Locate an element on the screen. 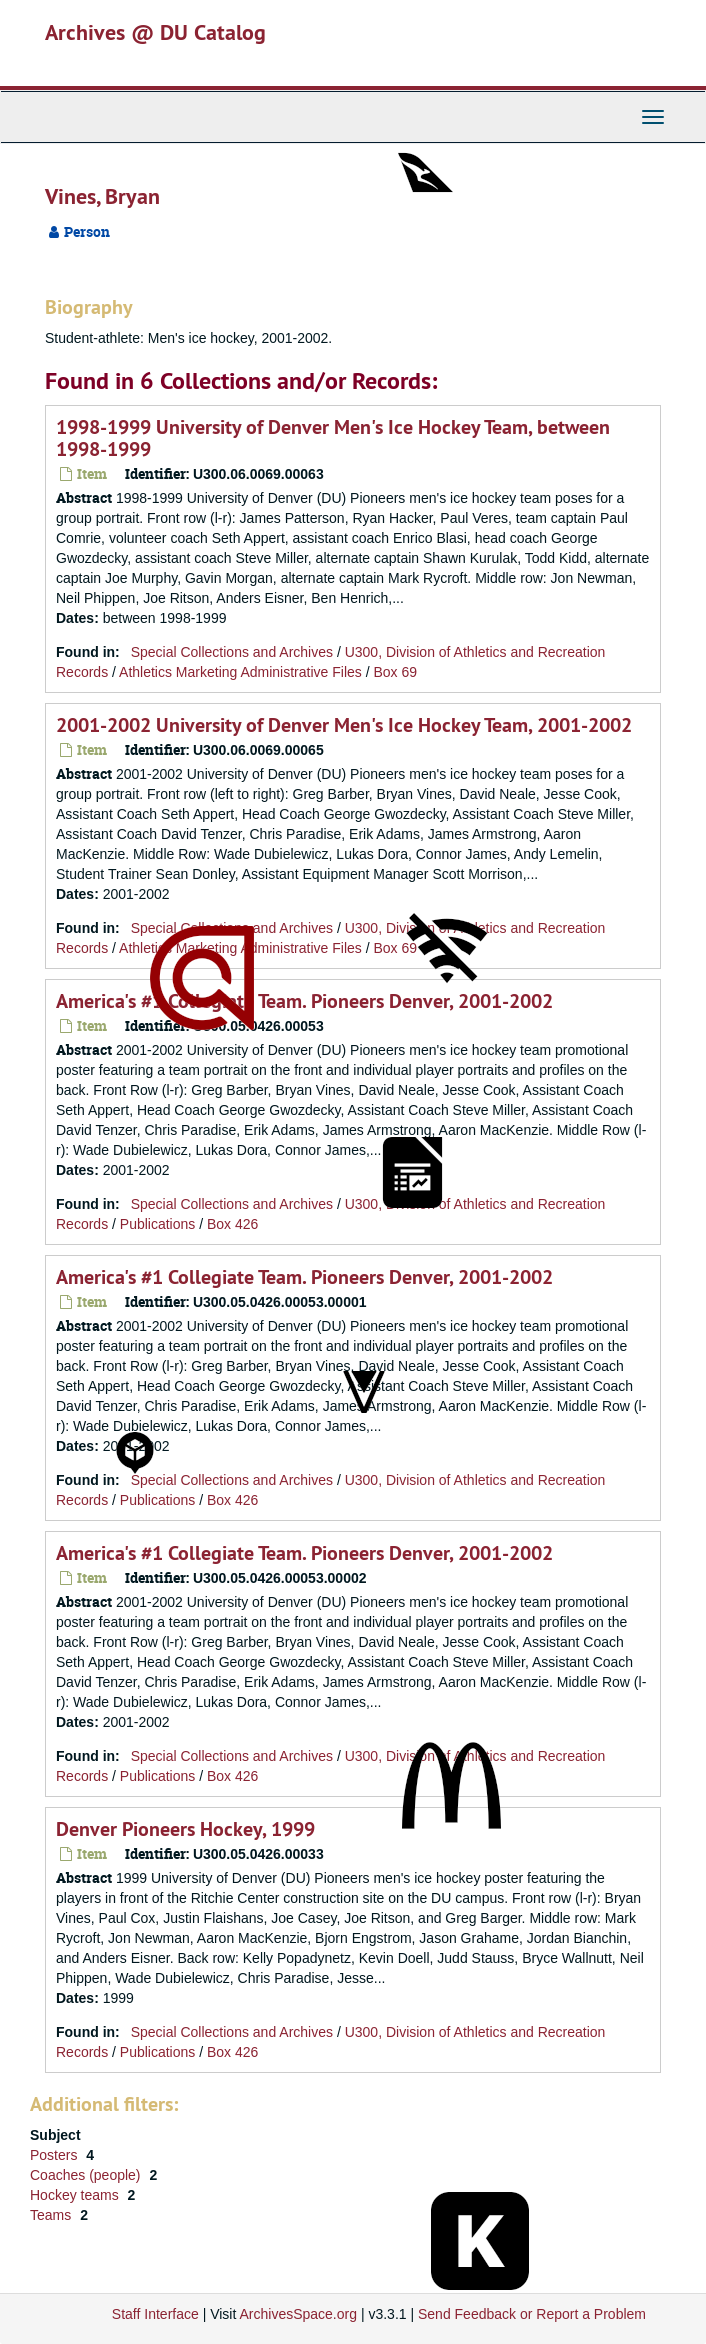 This screenshot has width=706, height=2344. keystone CMS logo is located at coordinates (480, 2241).